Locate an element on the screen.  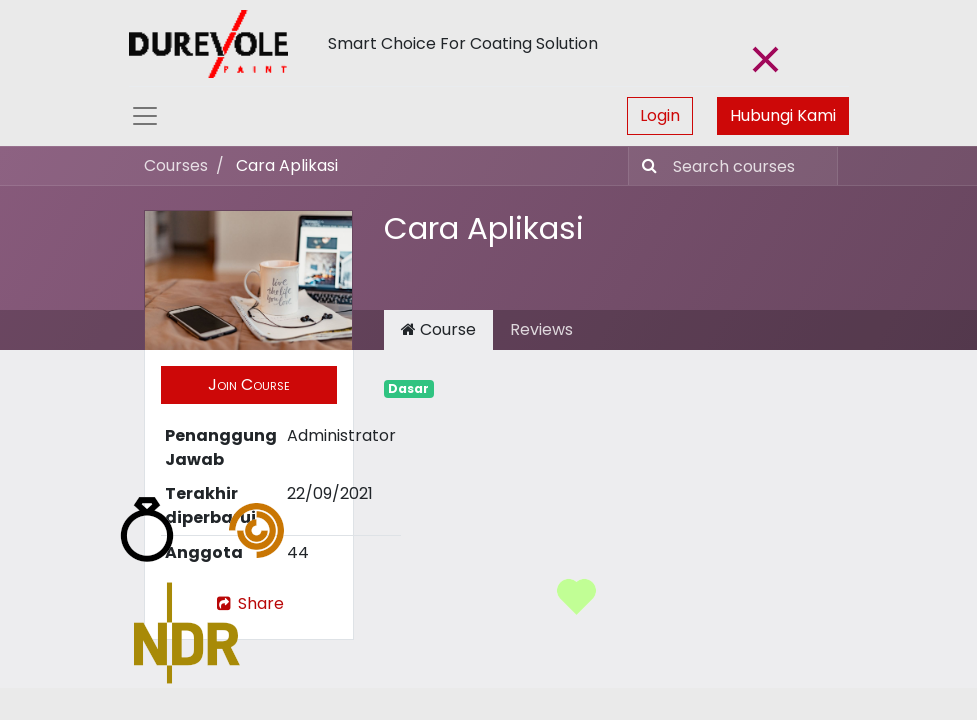
NDR (Norddeutscher Rundfunk) brand logo is located at coordinates (187, 633).